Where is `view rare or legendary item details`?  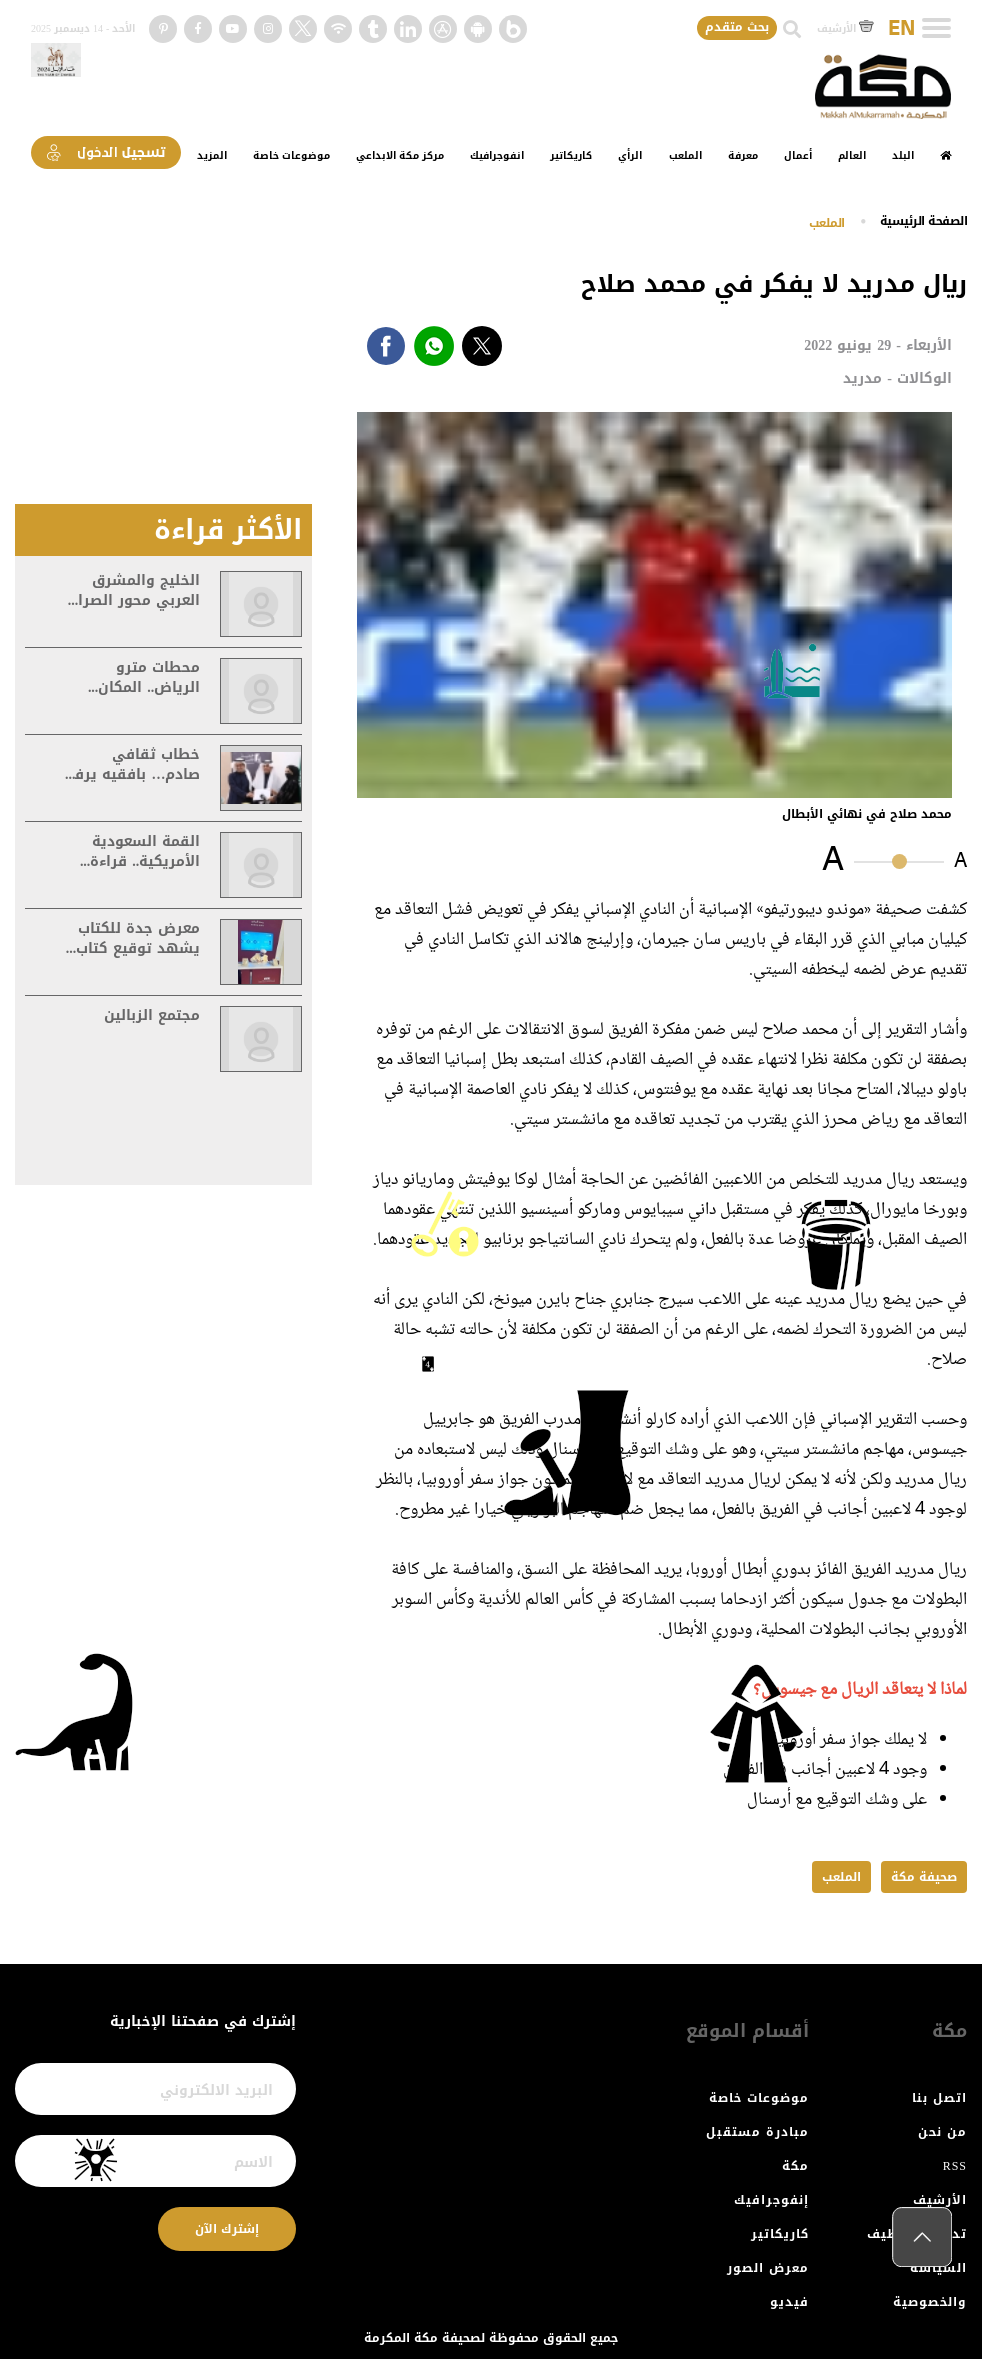 view rare or legendary item details is located at coordinates (96, 2160).